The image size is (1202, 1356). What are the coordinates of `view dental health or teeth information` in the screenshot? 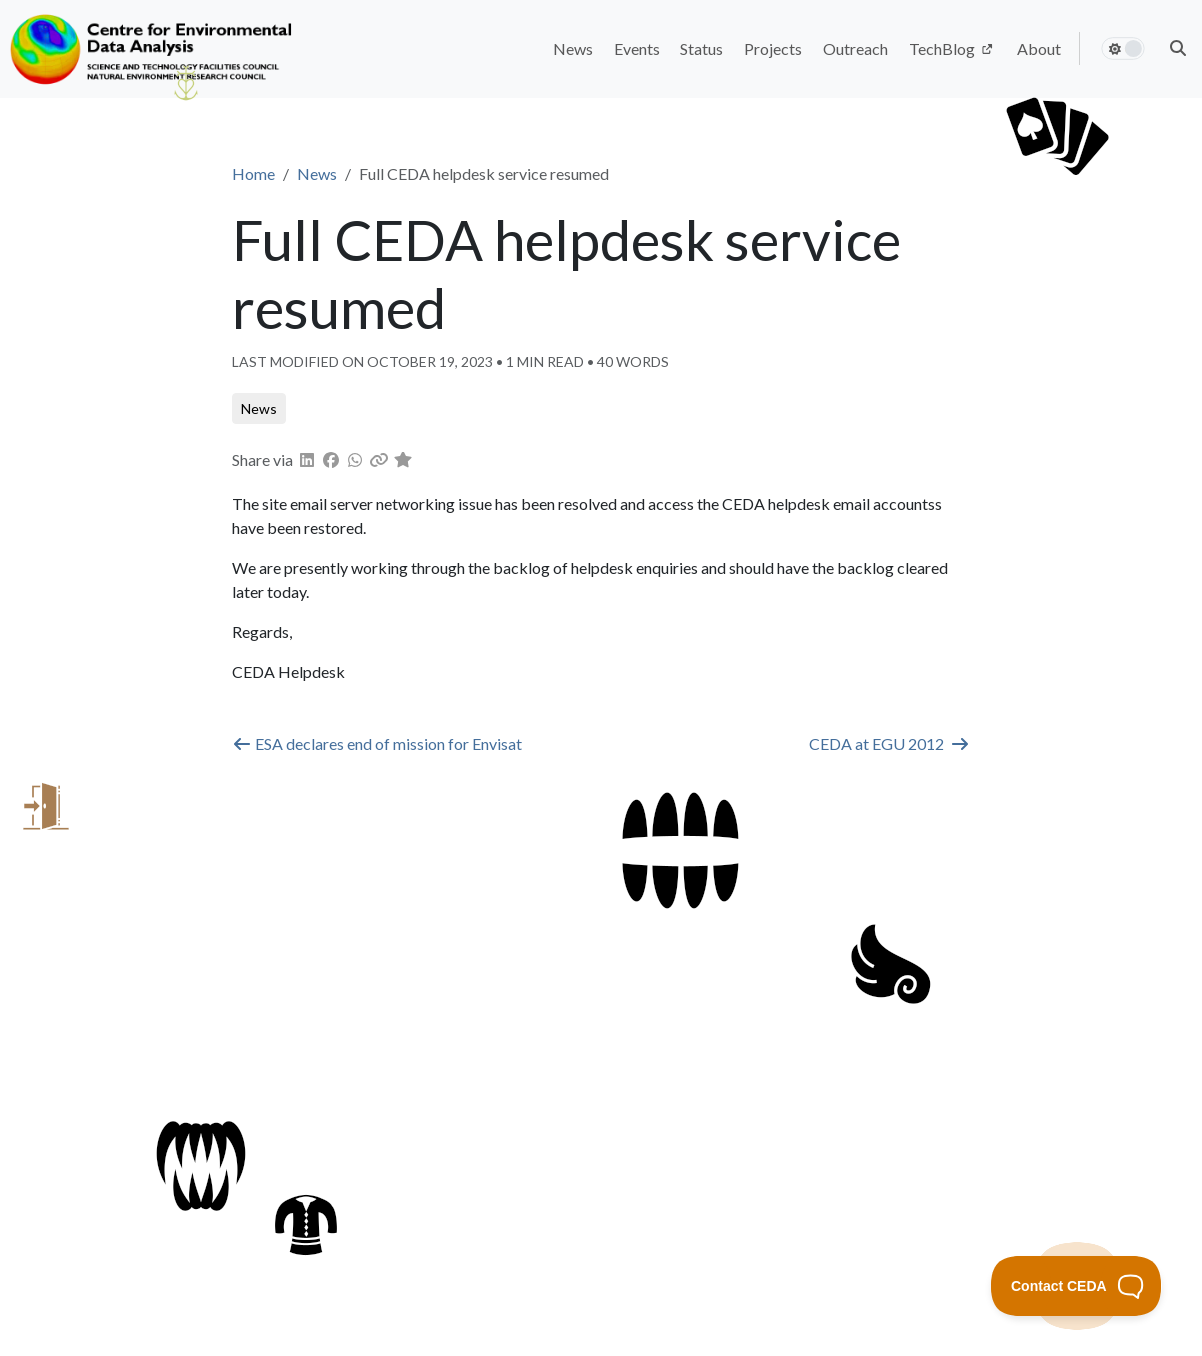 It's located at (680, 850).